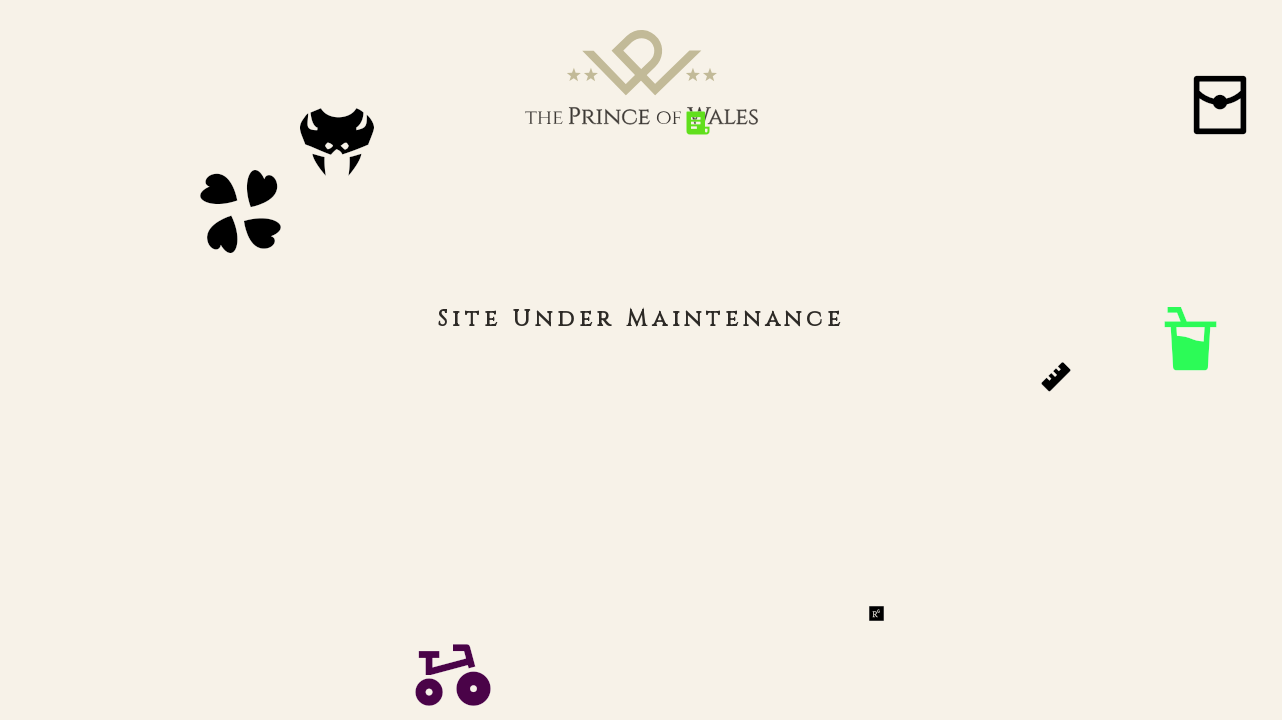  I want to click on view nearby bike rental stations, so click(453, 675).